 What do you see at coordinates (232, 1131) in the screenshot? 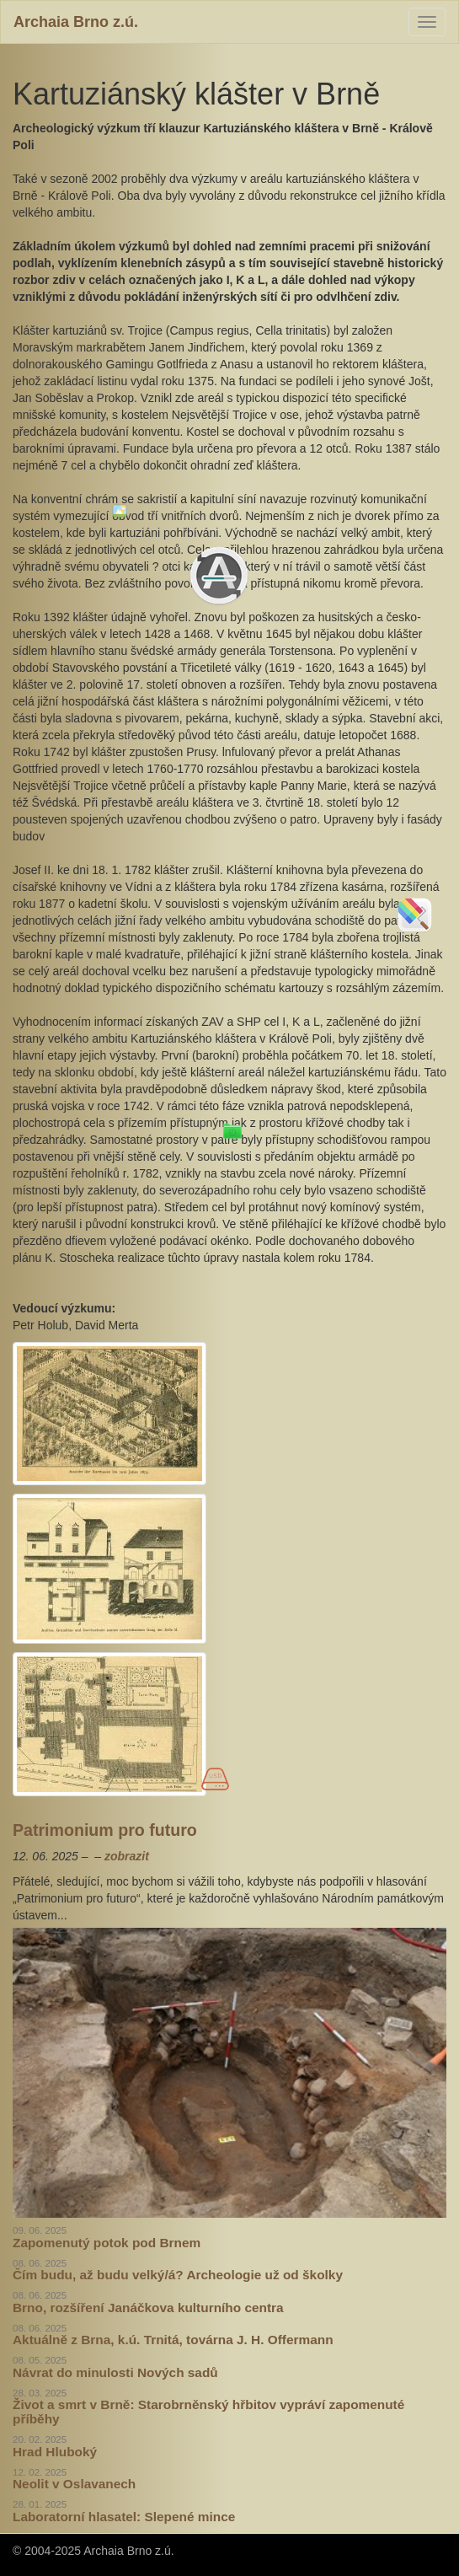
I see `access temporary files folder` at bounding box center [232, 1131].